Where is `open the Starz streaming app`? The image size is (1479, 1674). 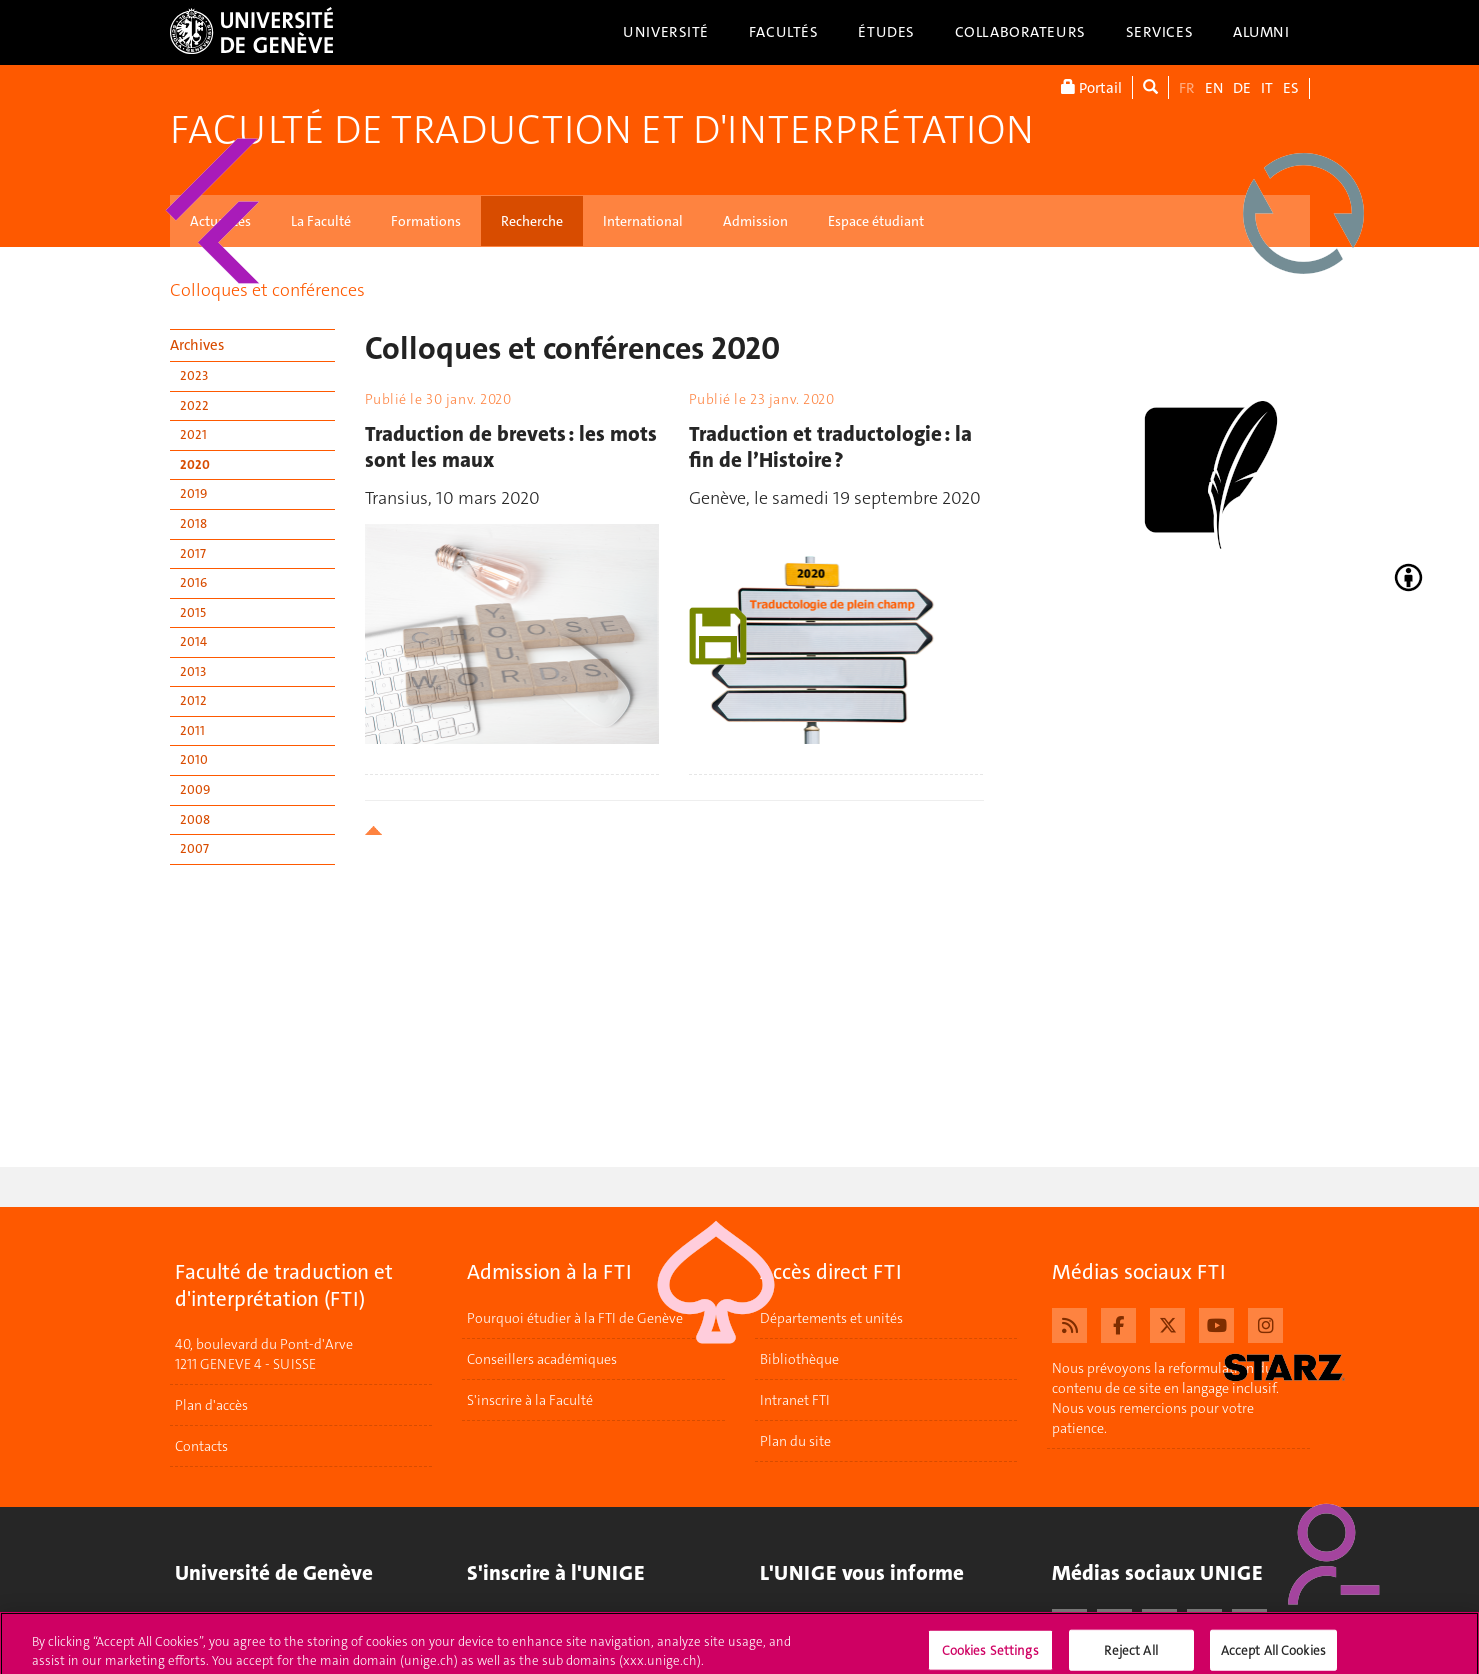 open the Starz streaming app is located at coordinates (1284, 1367).